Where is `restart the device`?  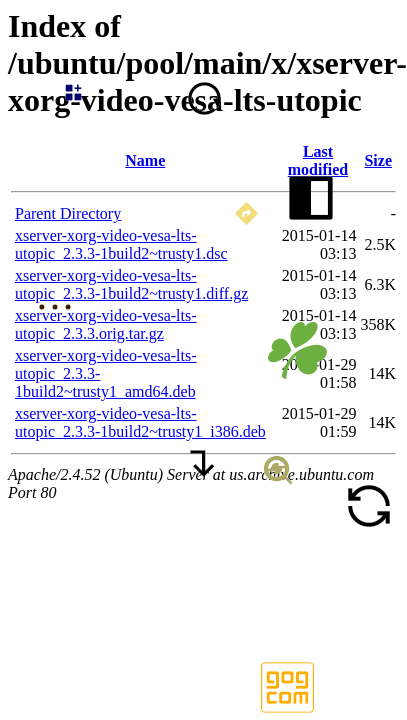
restart the device is located at coordinates (204, 98).